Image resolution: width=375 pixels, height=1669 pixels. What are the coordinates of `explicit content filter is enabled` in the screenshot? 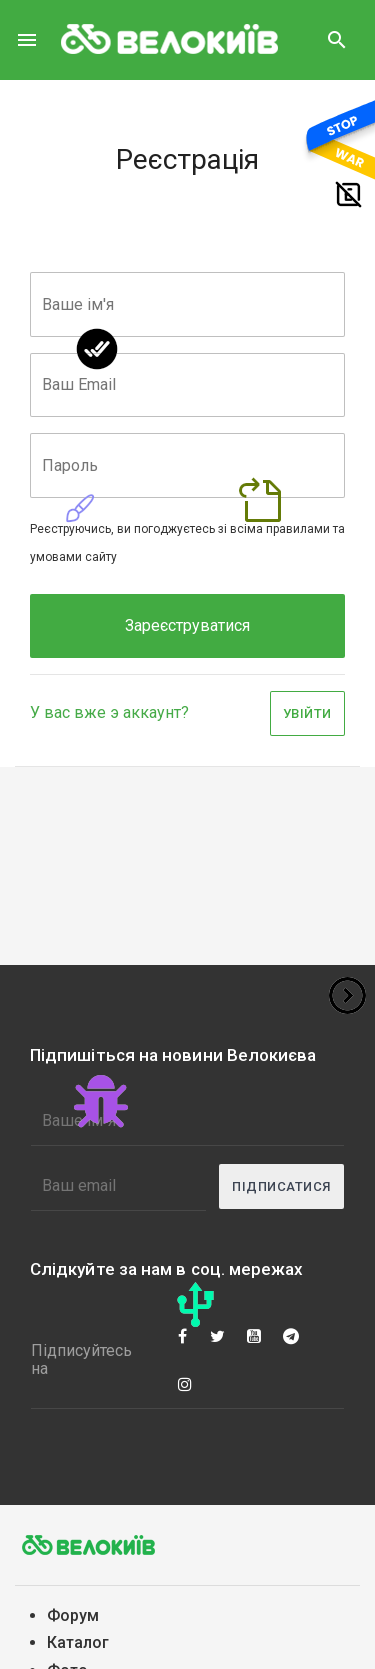 It's located at (348, 194).